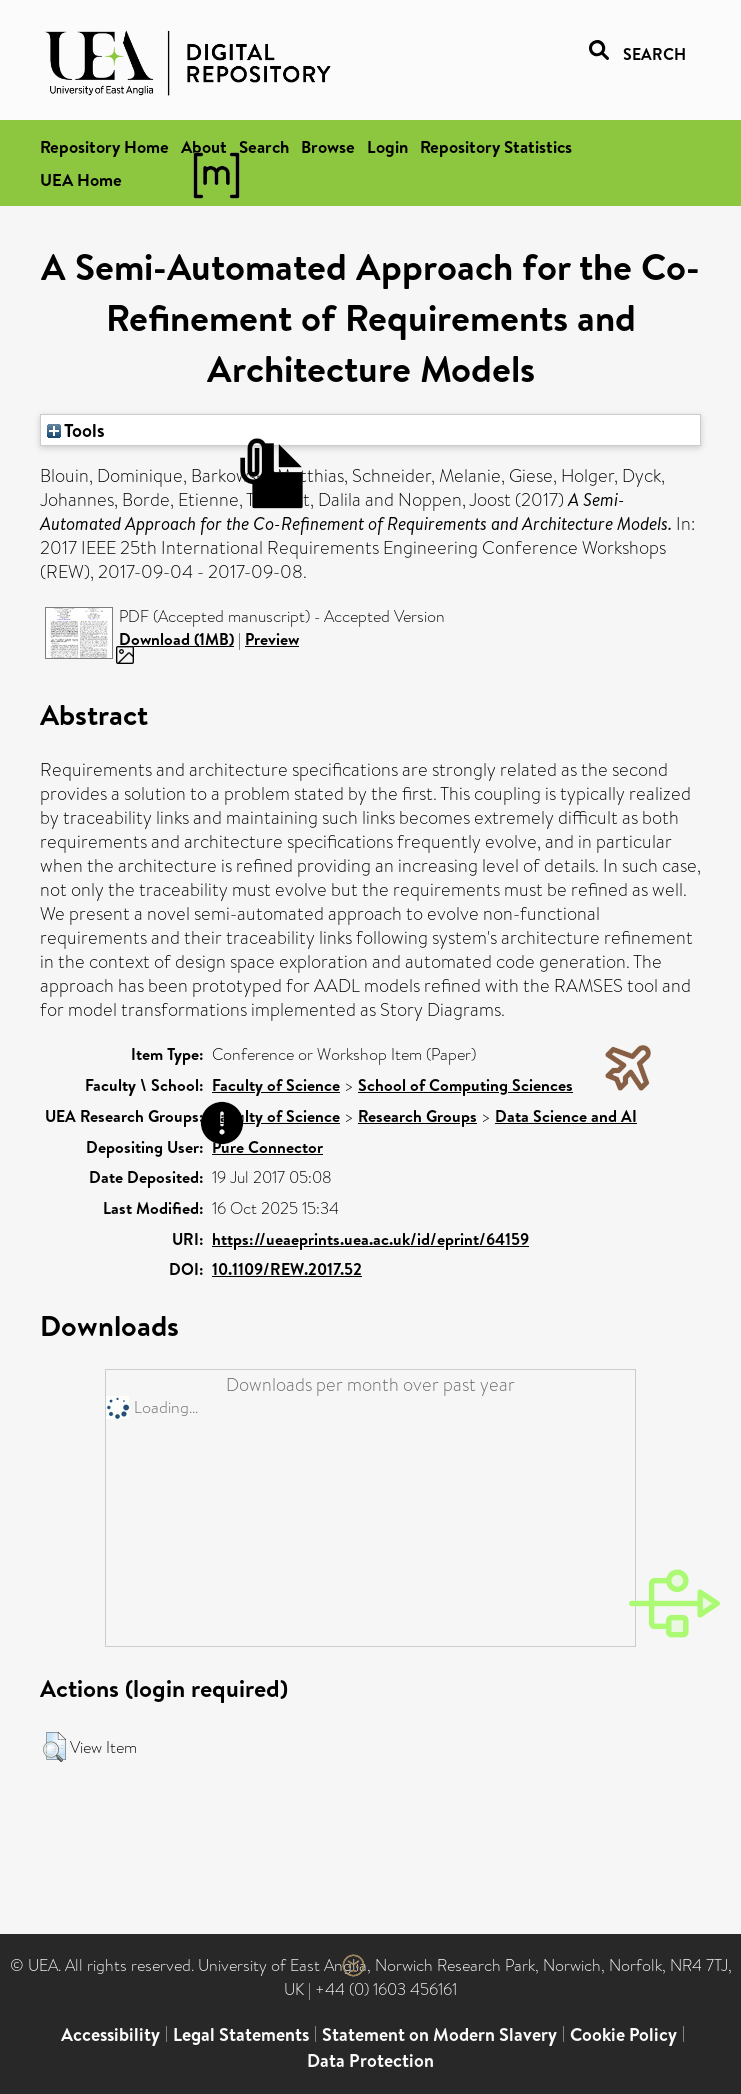 This screenshot has width=741, height=2094. What do you see at coordinates (222, 1123) in the screenshot?
I see `indicates a warning or alert that needs attention` at bounding box center [222, 1123].